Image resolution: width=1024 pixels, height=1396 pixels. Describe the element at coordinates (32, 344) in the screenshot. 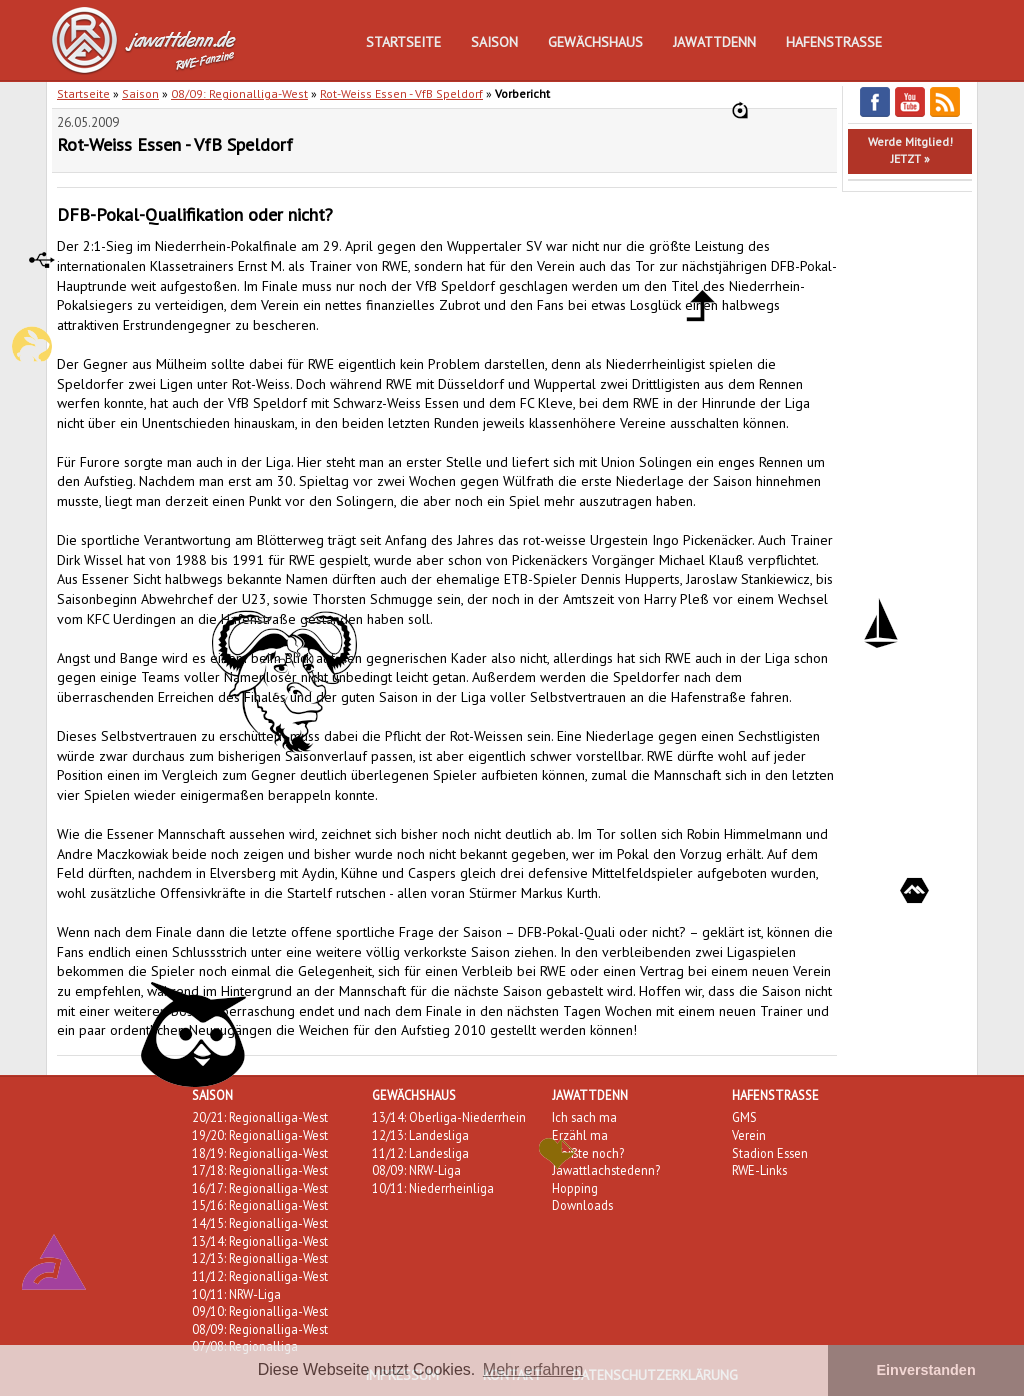

I see `coderabbit logo - ai-powered code review platform` at that location.